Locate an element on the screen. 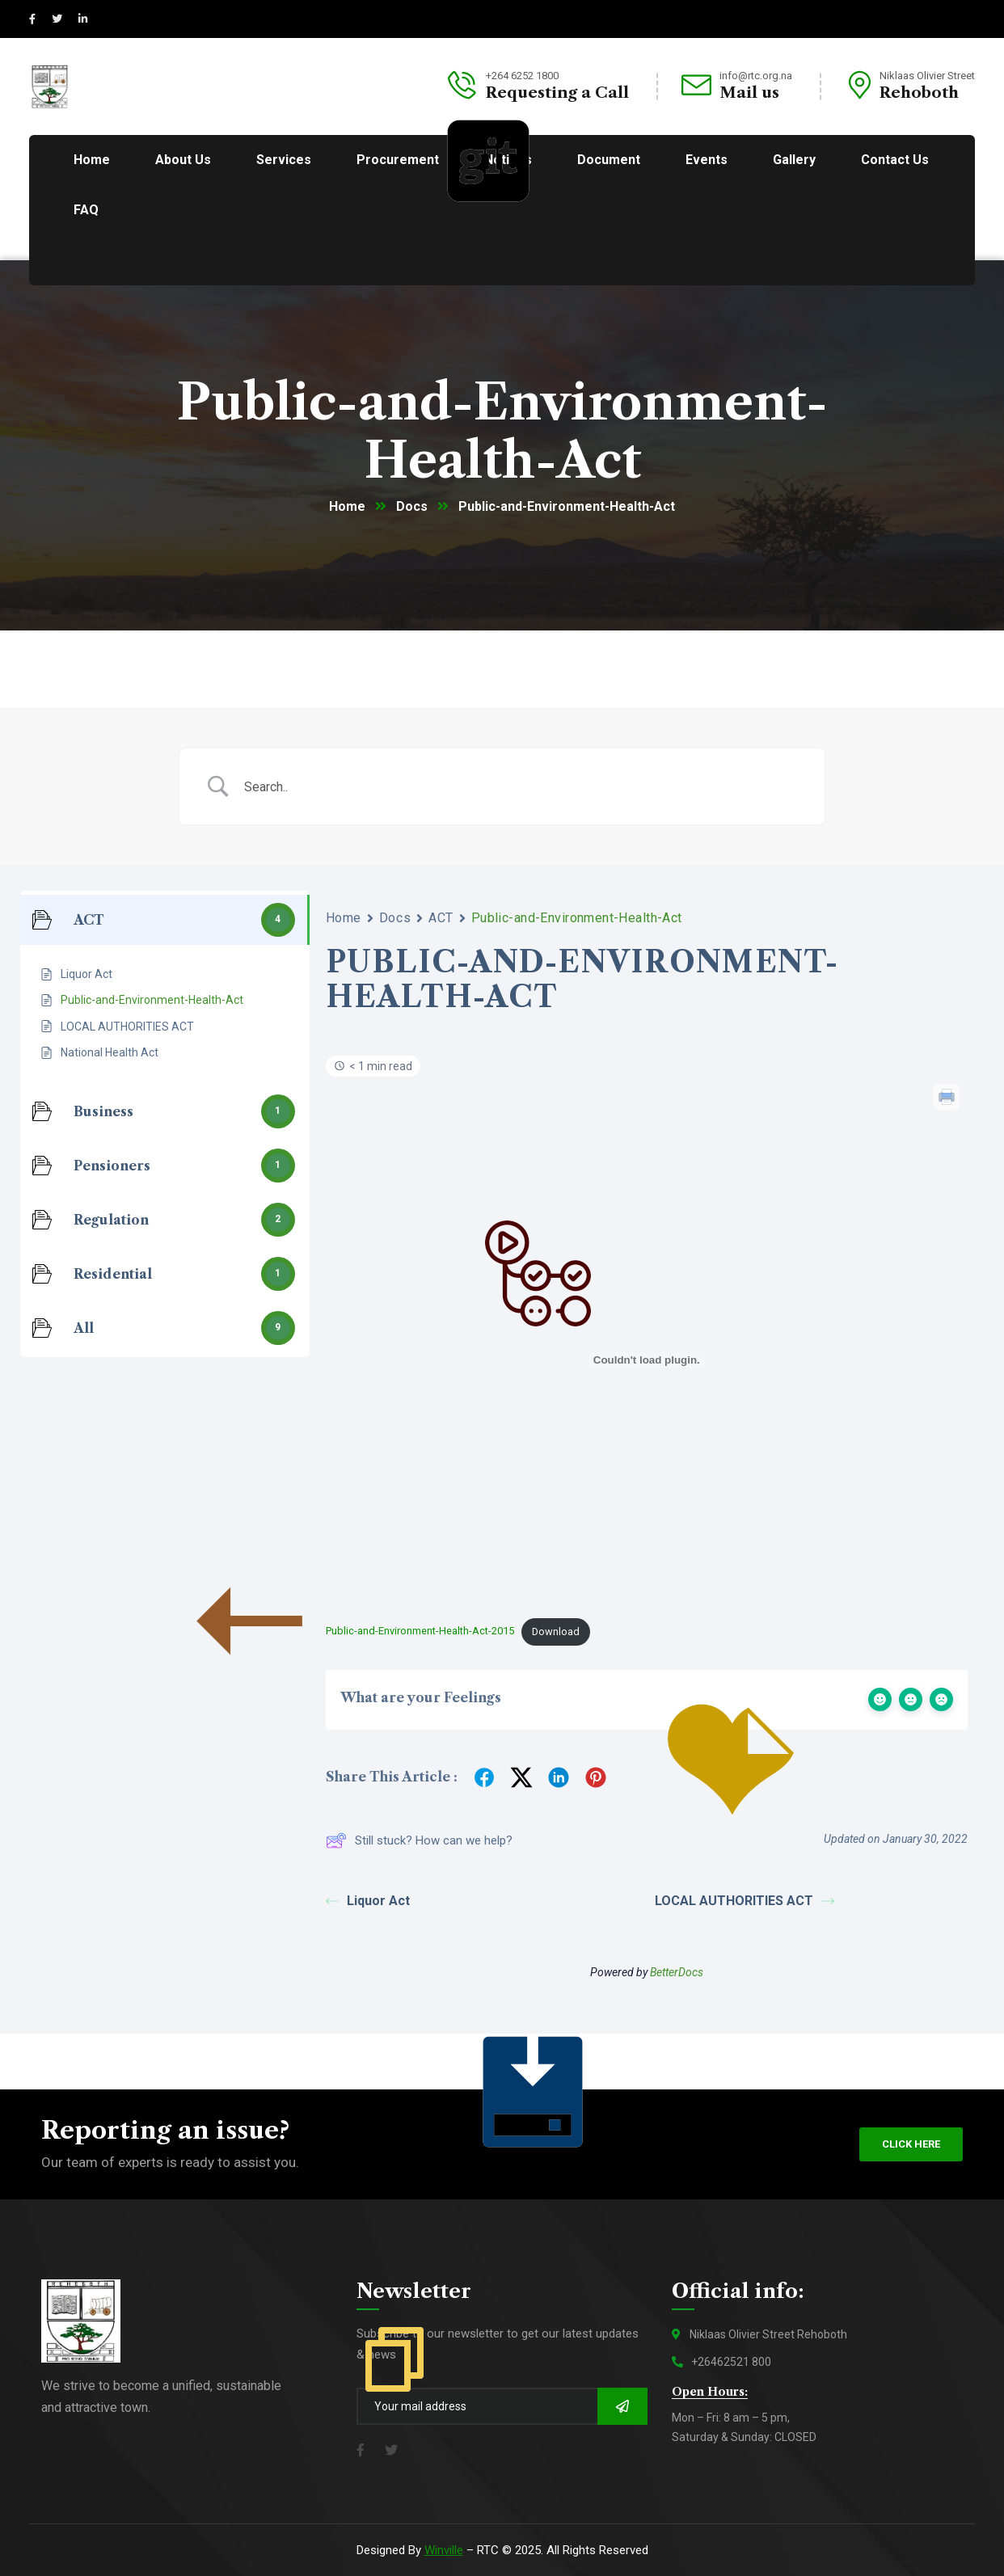 Image resolution: width=1004 pixels, height=2576 pixels. install an app or software is located at coordinates (533, 2092).